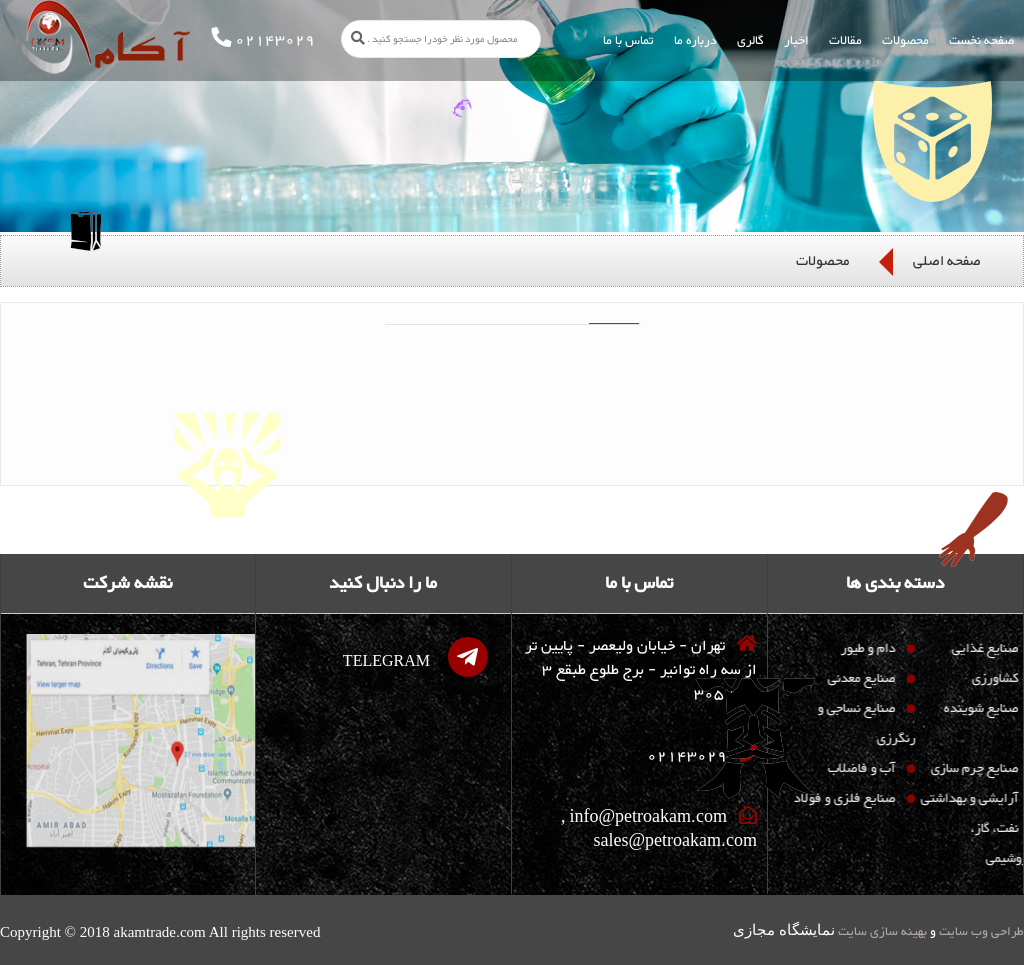 This screenshot has height=965, width=1024. Describe the element at coordinates (932, 141) in the screenshot. I see `access game protection or security settings` at that location.